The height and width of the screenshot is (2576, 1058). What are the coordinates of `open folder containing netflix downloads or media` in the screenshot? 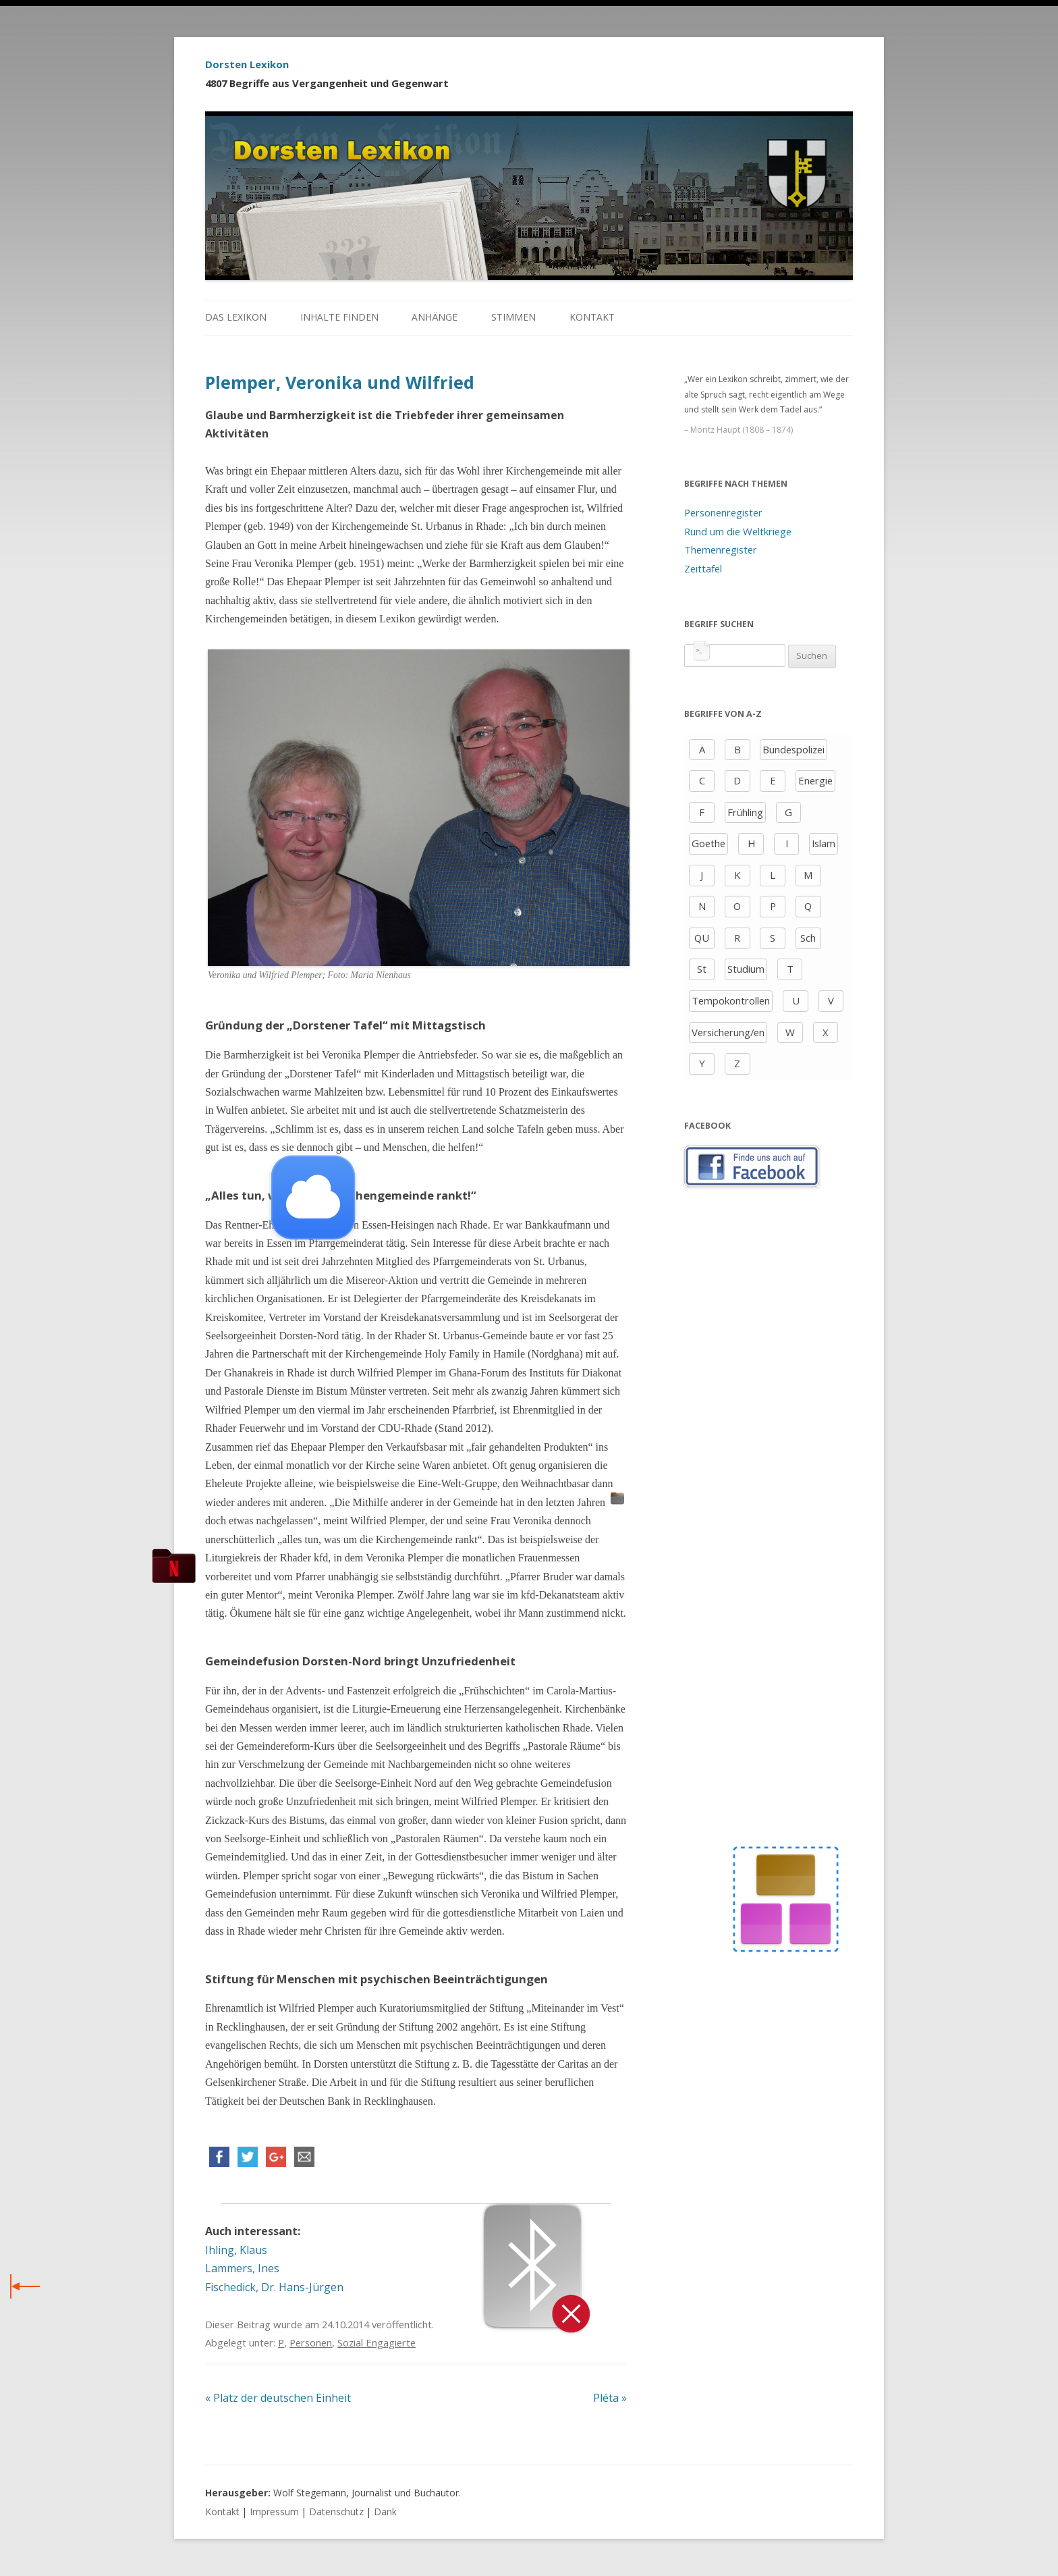 It's located at (173, 1567).